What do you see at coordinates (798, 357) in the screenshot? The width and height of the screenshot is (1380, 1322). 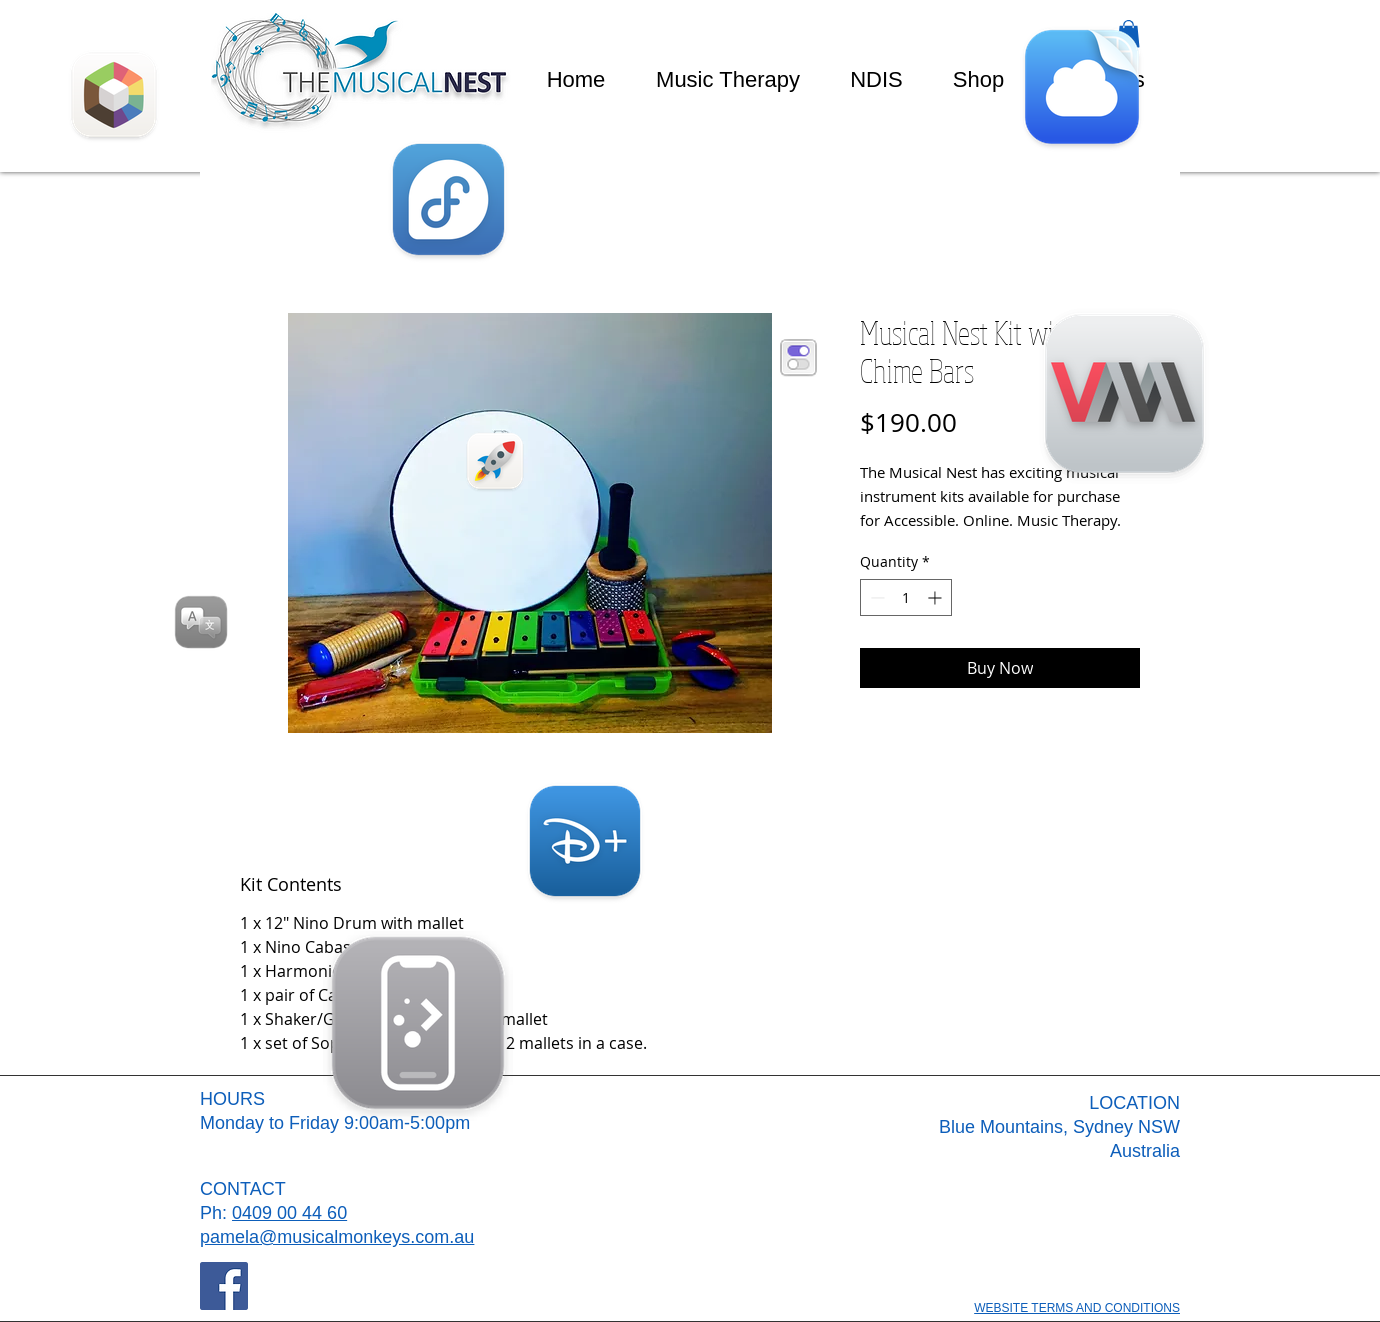 I see `open gnome tweaks settings` at bounding box center [798, 357].